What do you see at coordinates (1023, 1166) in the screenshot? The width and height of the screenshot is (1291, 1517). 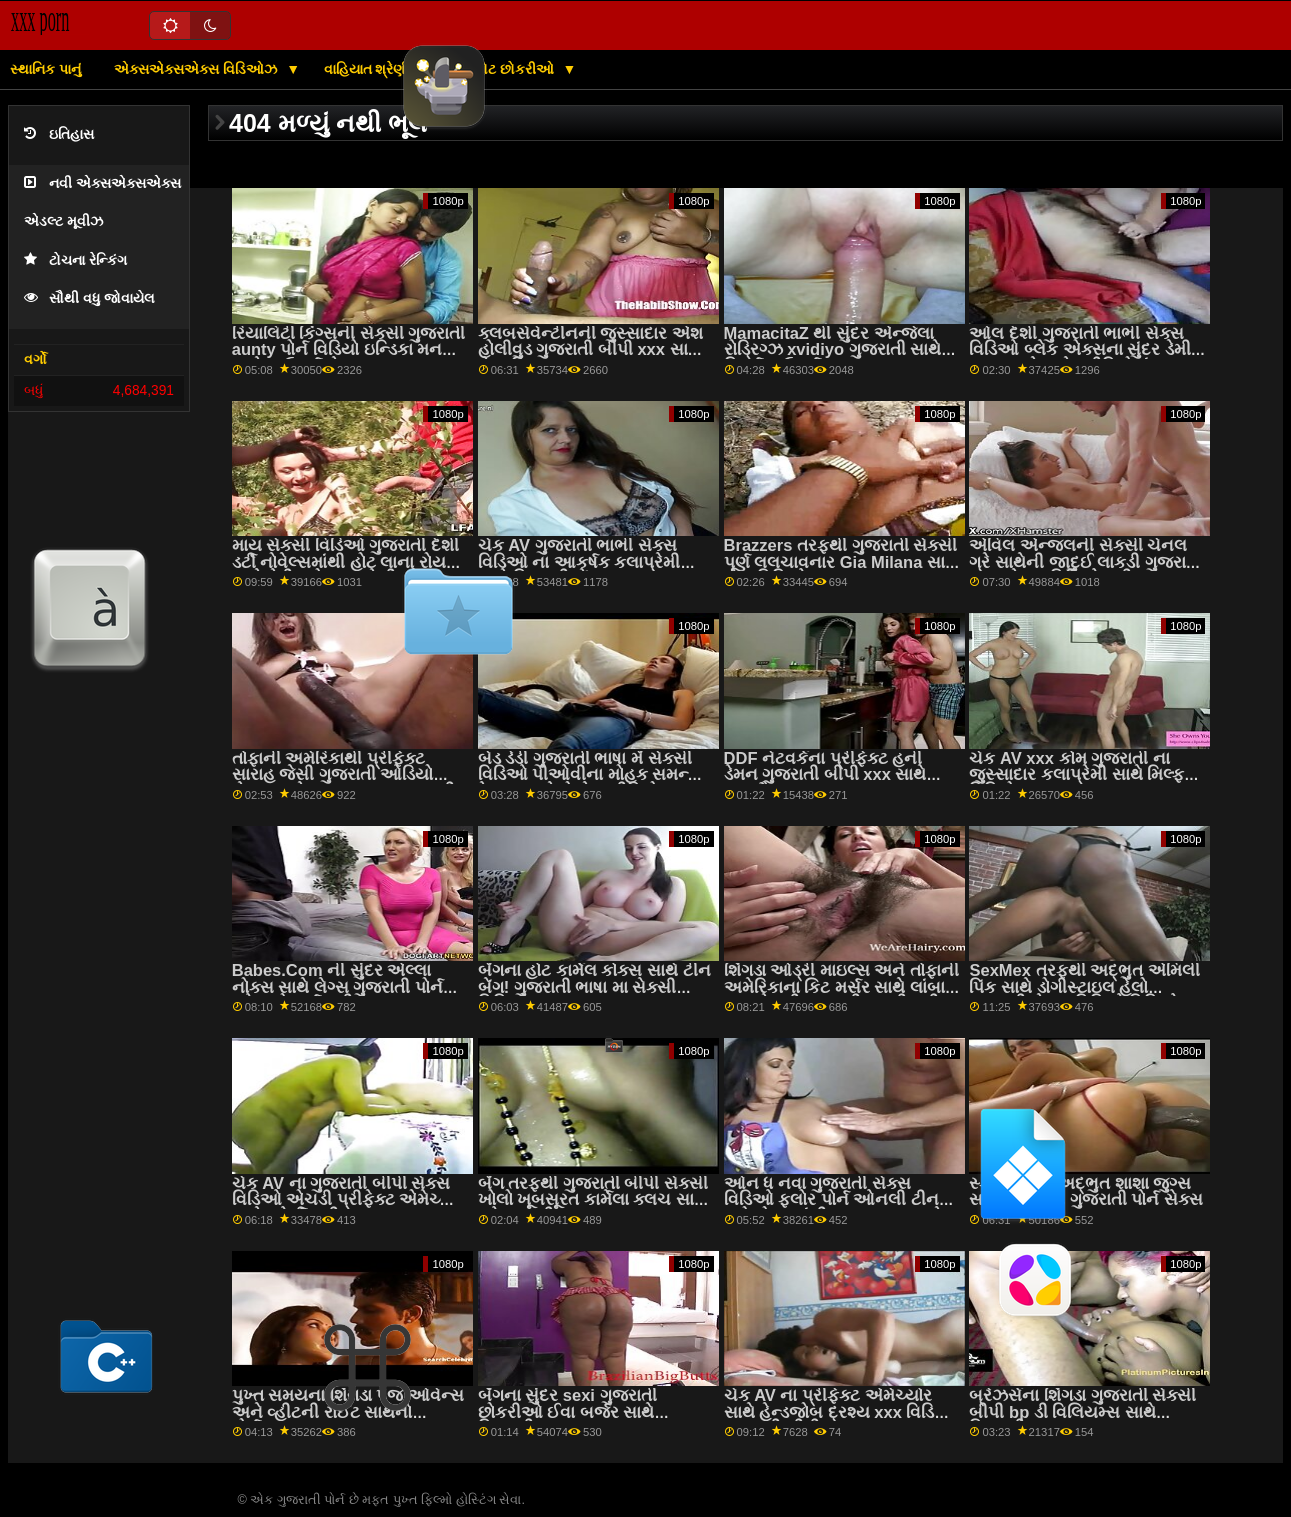 I see `windows control panel file running through wine compatibility layer` at bounding box center [1023, 1166].